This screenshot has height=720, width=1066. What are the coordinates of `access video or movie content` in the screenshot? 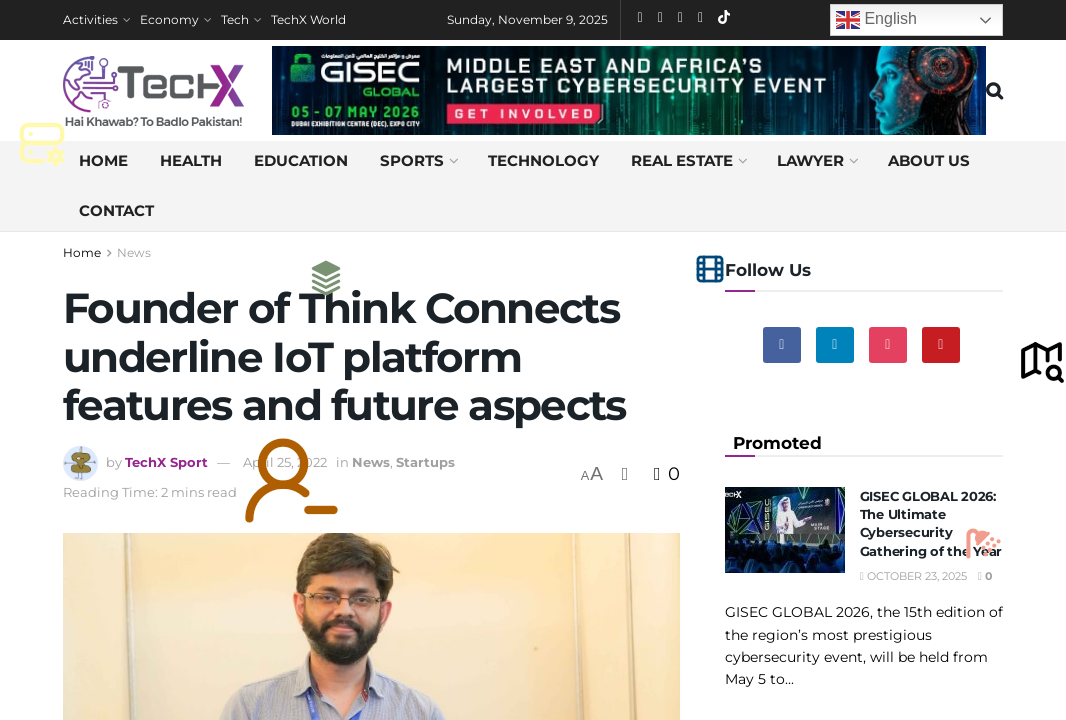 It's located at (710, 269).